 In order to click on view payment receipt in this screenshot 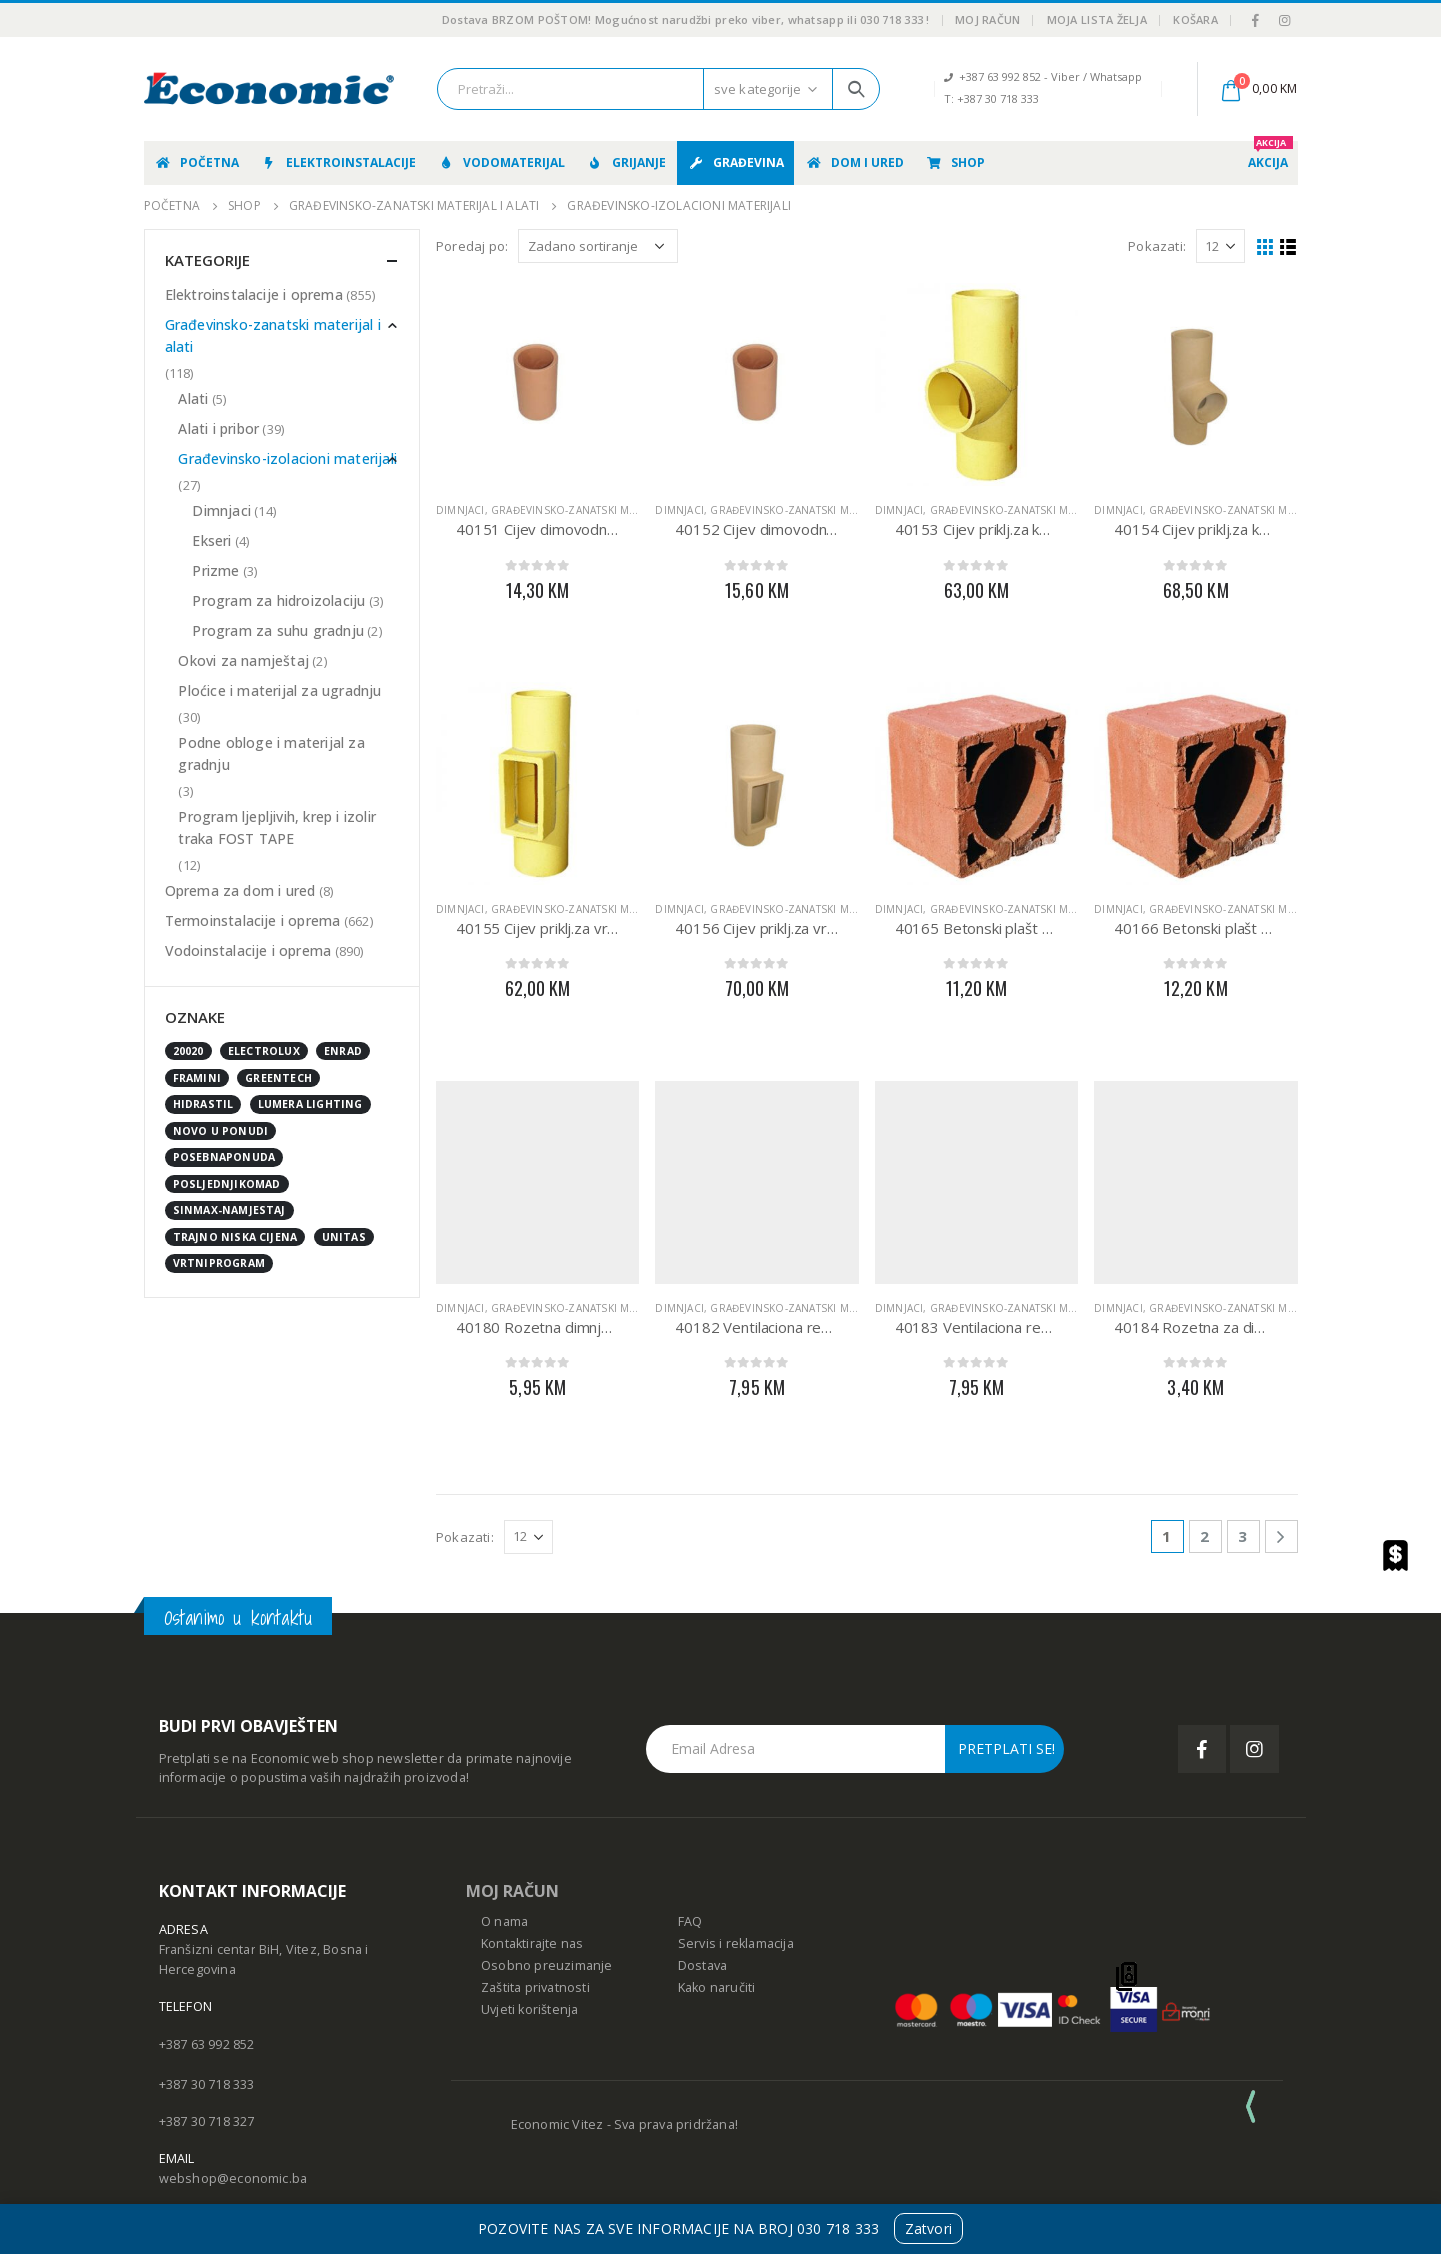, I will do `click(1395, 1555)`.